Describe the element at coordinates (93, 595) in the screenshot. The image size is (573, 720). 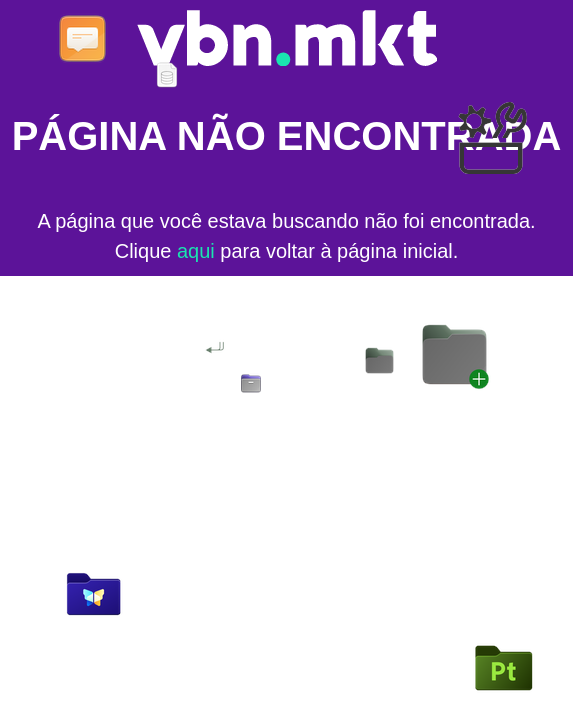
I see `open wondershare ubackit backup folder` at that location.